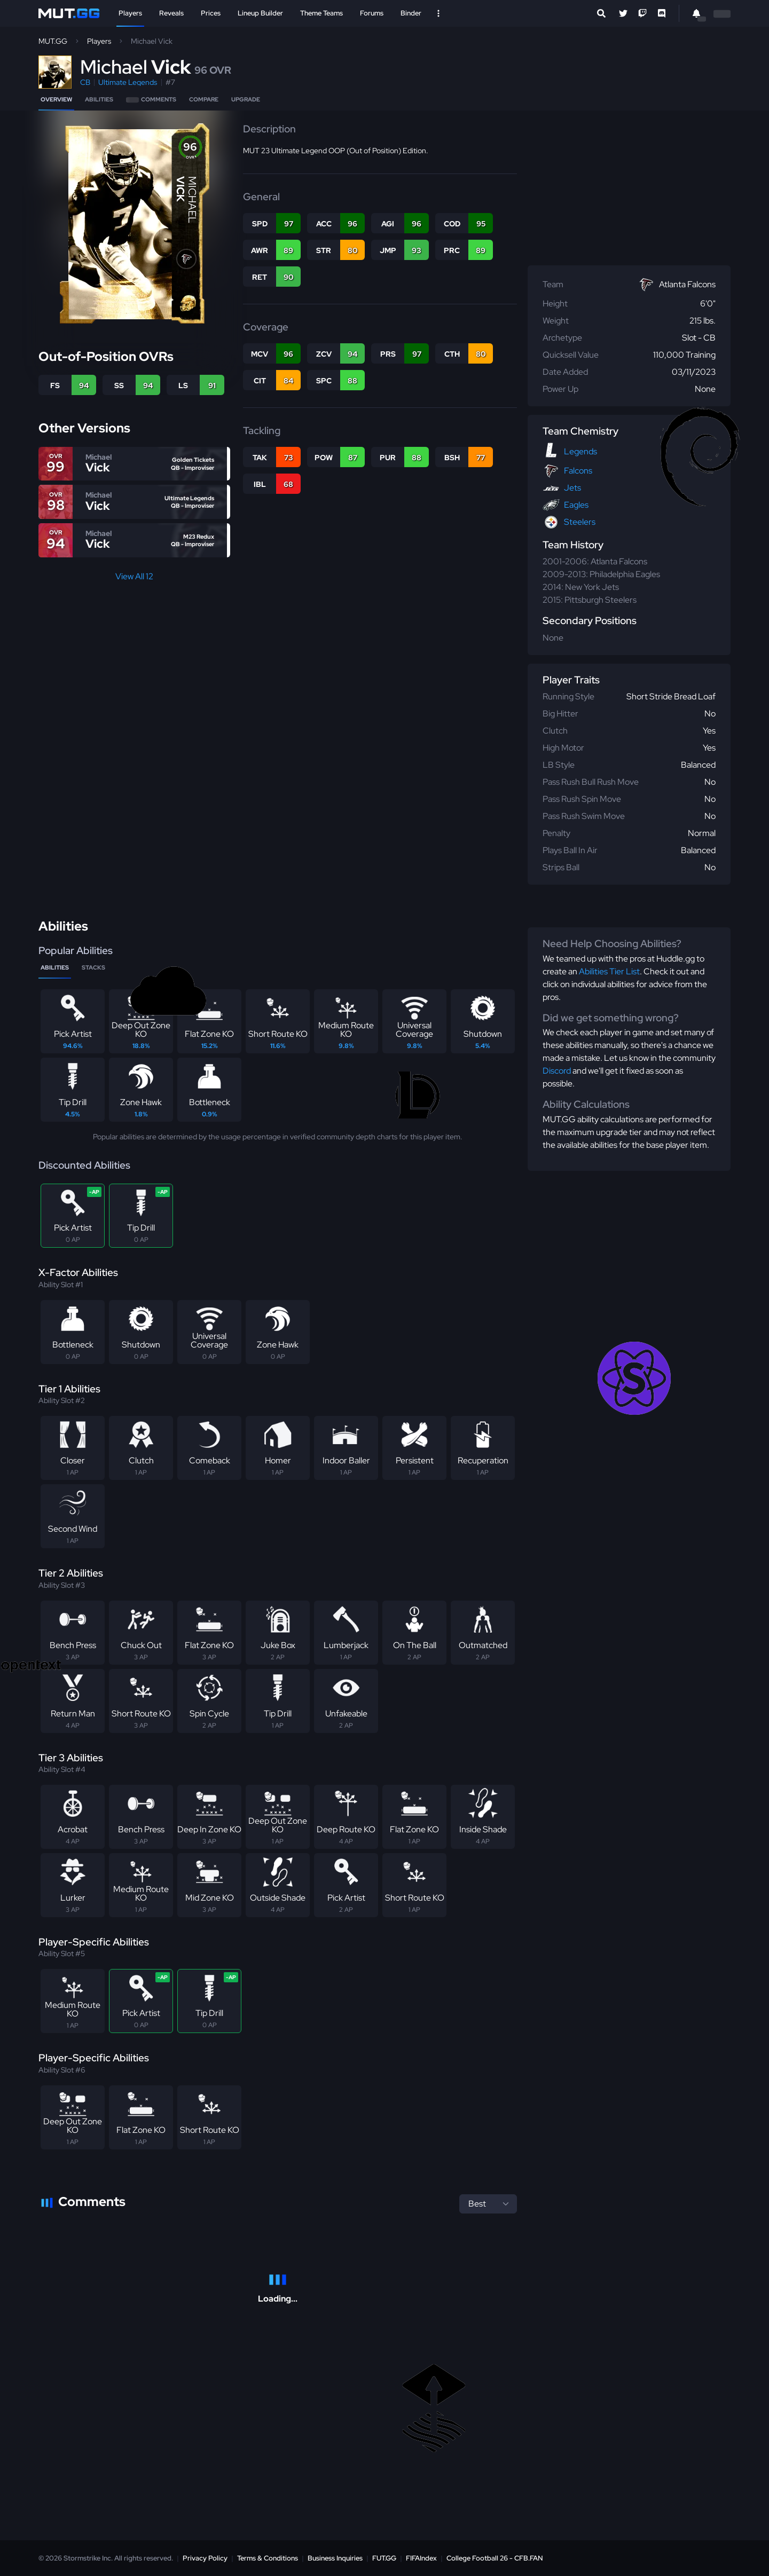  I want to click on flux brand logo, so click(434, 2408).